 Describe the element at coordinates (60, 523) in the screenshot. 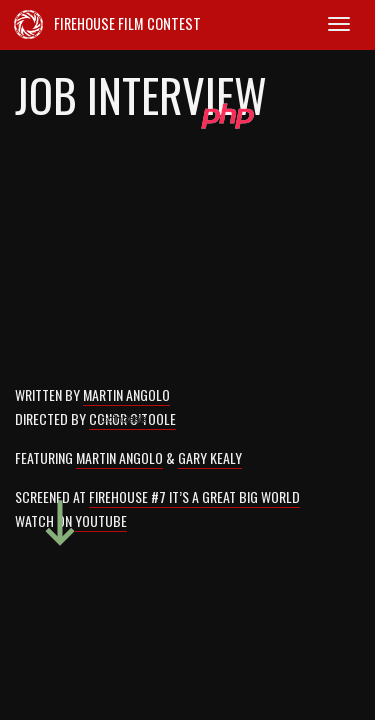

I see `scroll down for more content` at that location.